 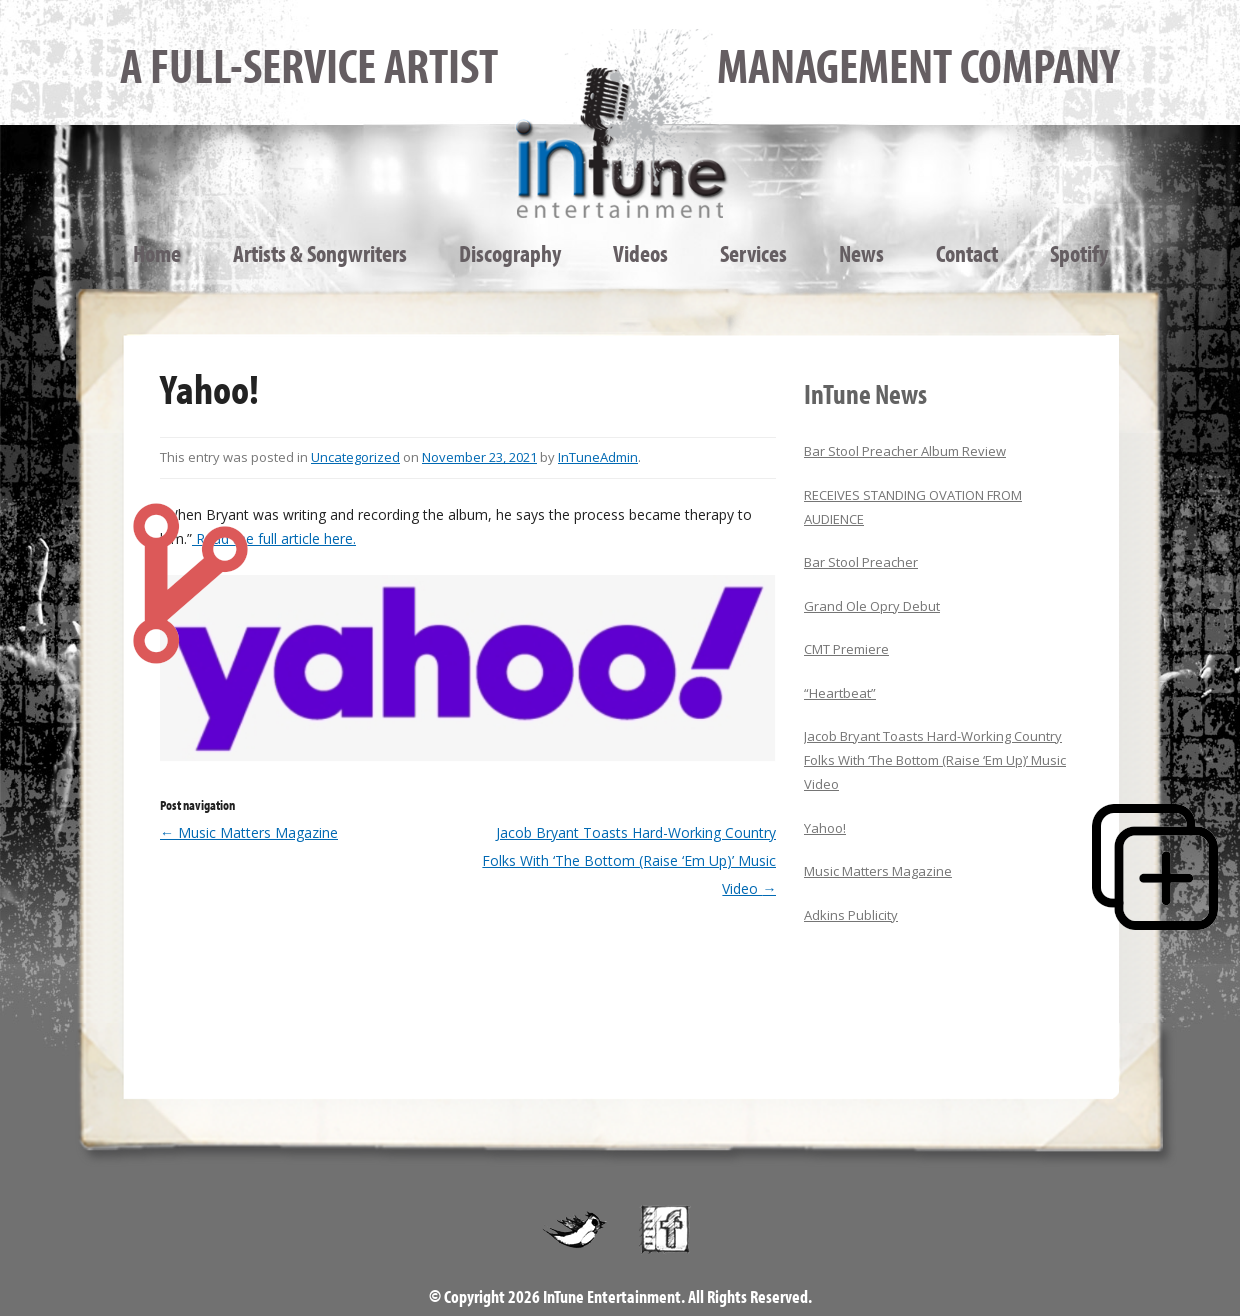 I want to click on view repository branches, so click(x=190, y=583).